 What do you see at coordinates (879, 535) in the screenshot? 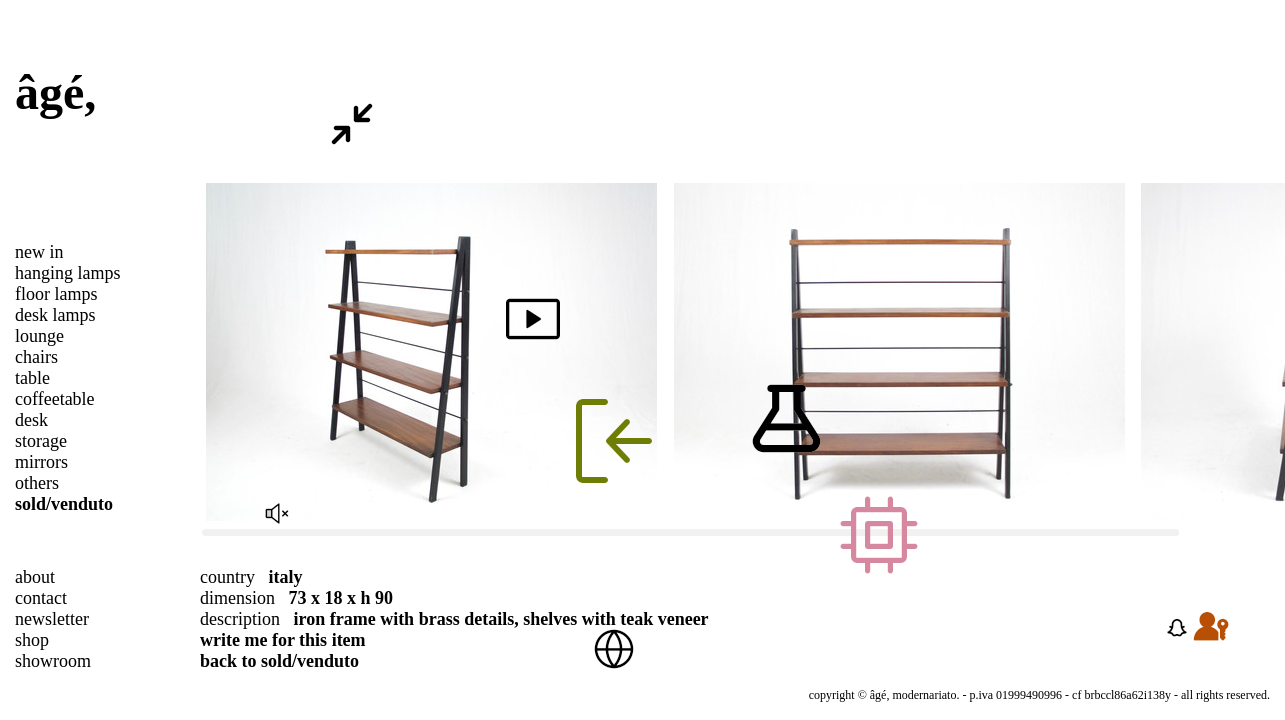
I see `view system hardware information` at bounding box center [879, 535].